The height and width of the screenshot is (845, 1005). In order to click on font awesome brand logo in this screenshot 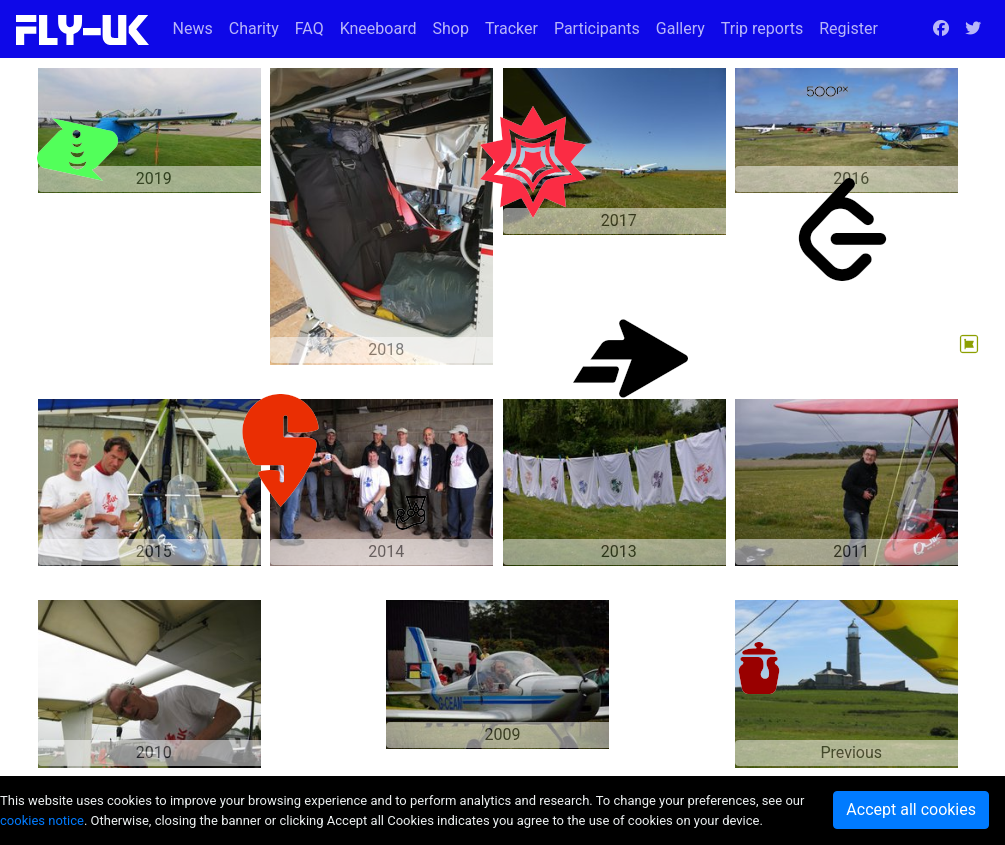, I will do `click(969, 344)`.